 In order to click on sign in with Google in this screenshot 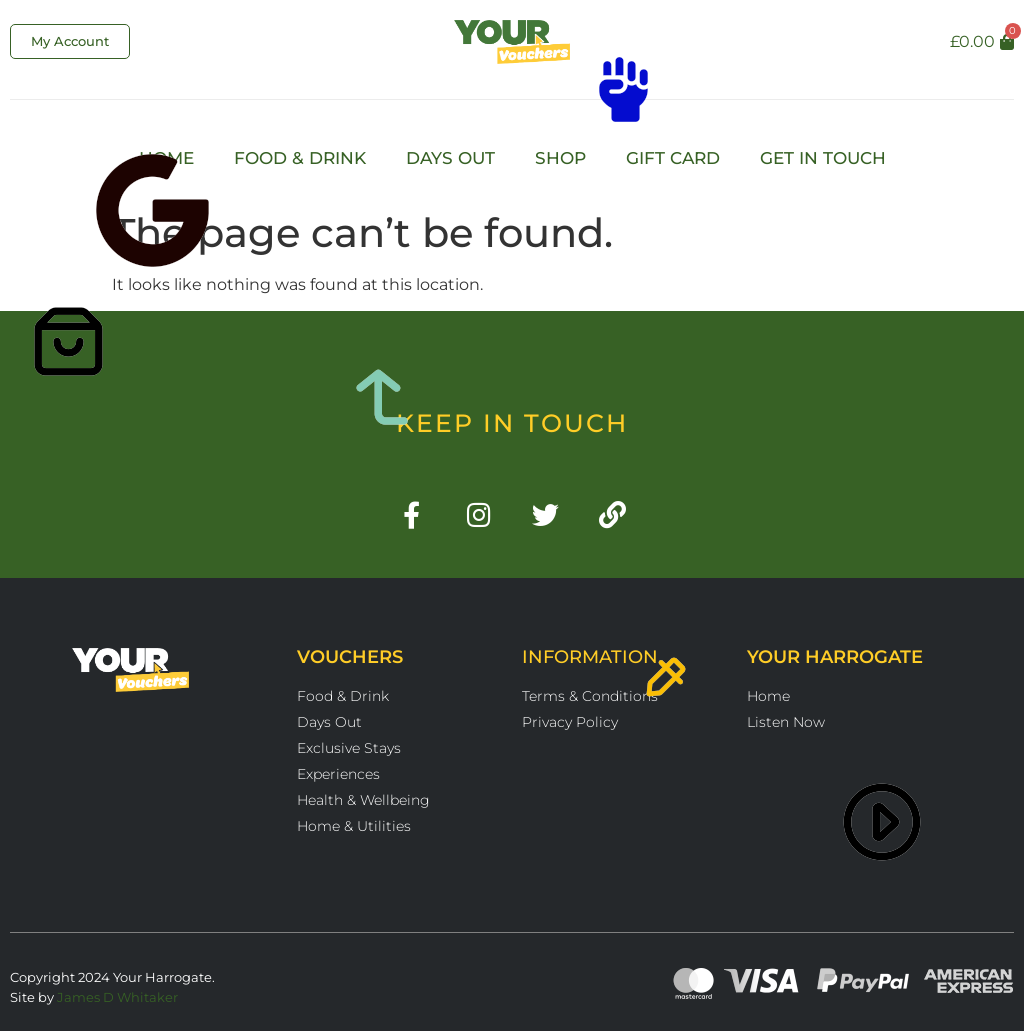, I will do `click(152, 210)`.